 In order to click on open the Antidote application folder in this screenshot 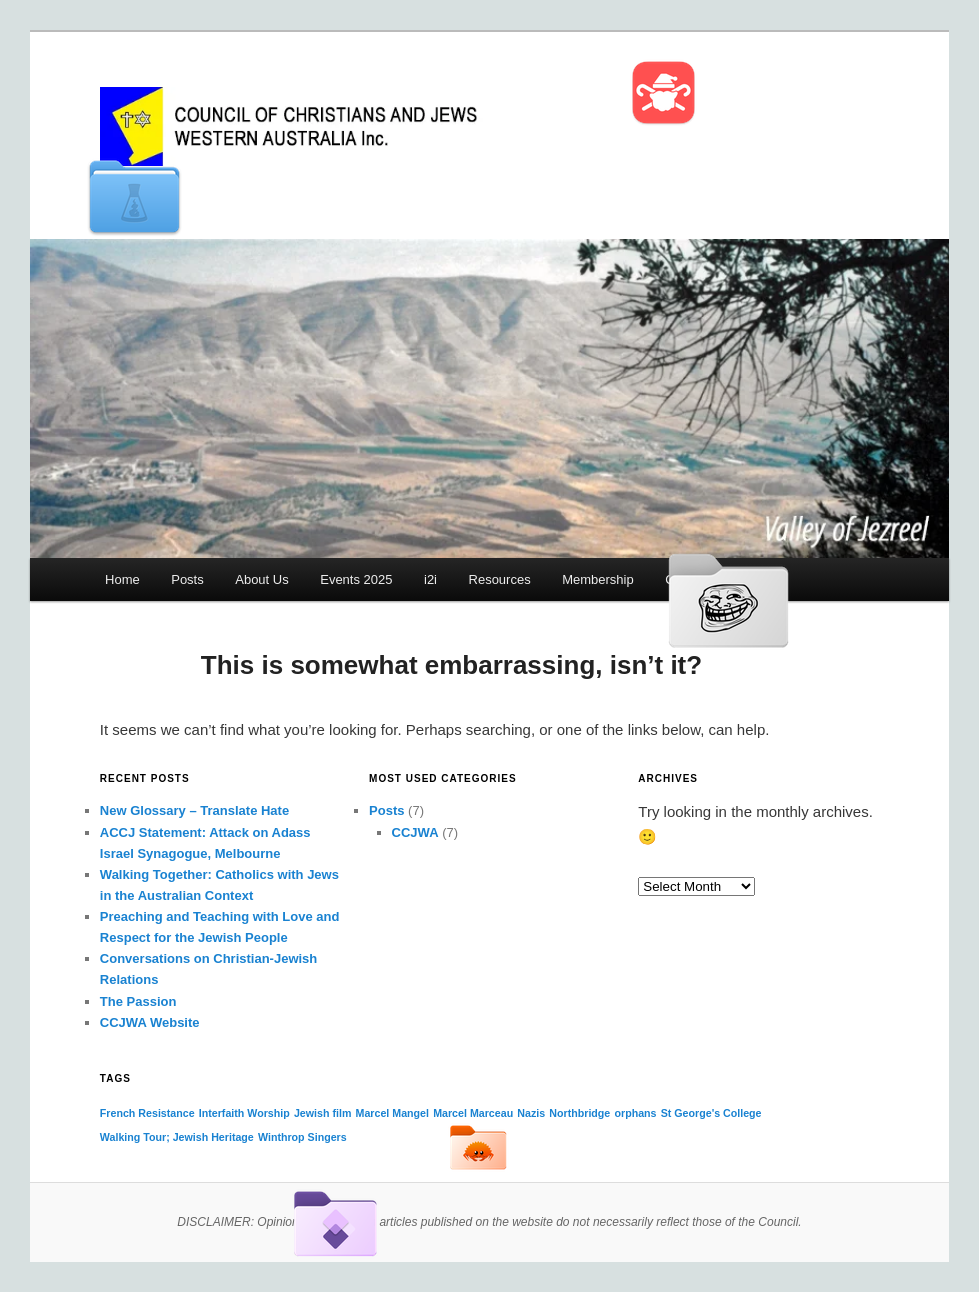, I will do `click(134, 196)`.